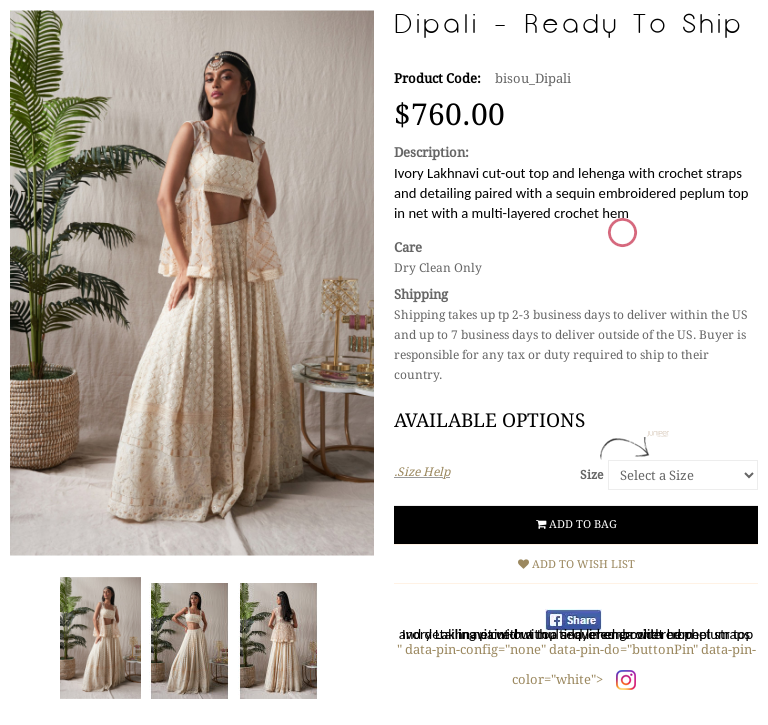  What do you see at coordinates (622, 232) in the screenshot?
I see `unselected checkbox or radio button option` at bounding box center [622, 232].